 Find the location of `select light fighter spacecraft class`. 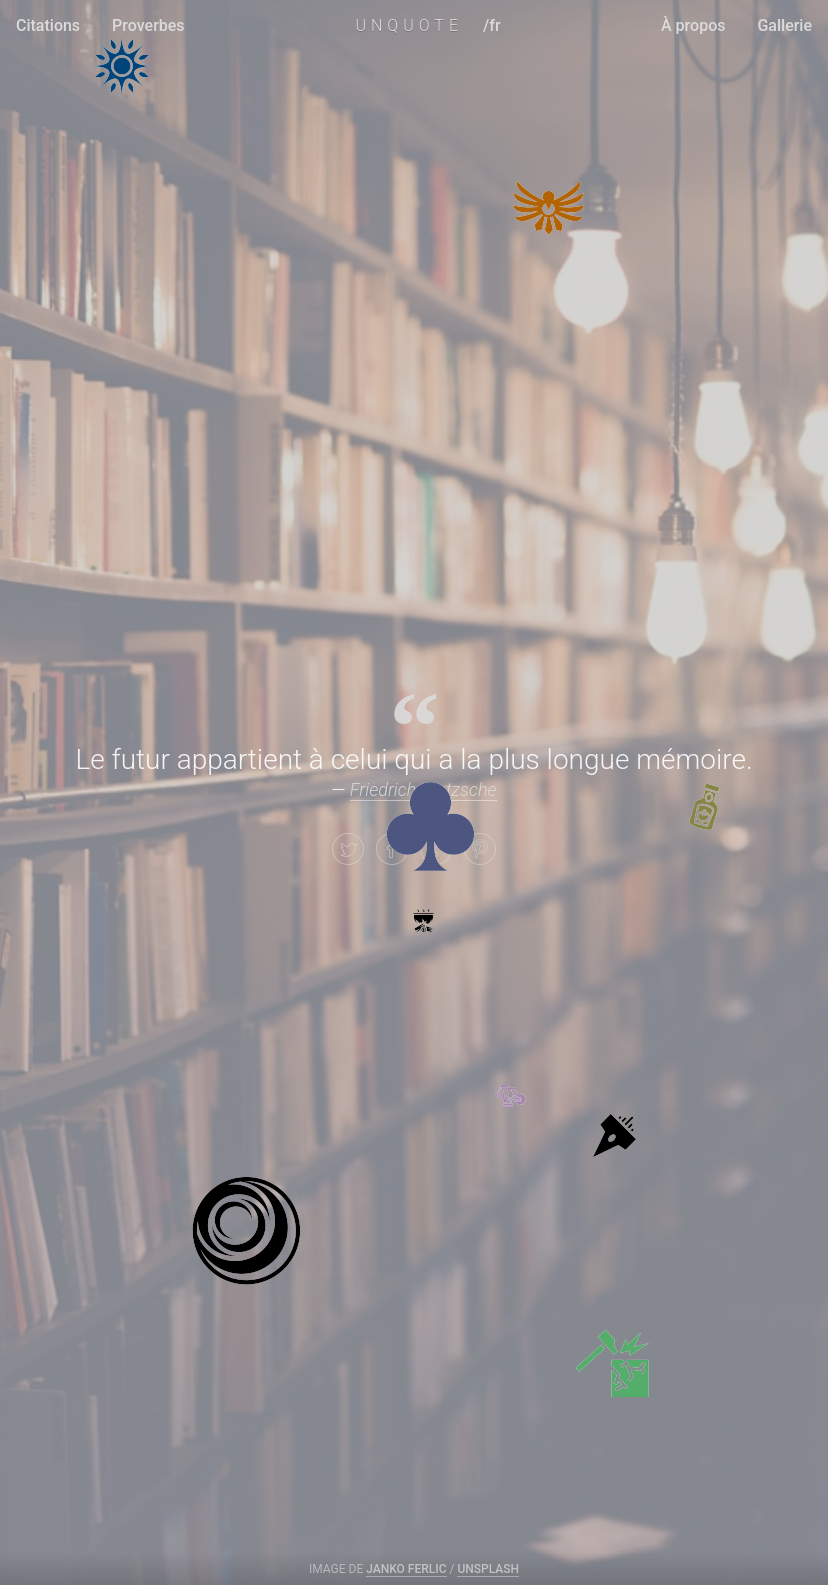

select light fighter spacecraft class is located at coordinates (614, 1135).